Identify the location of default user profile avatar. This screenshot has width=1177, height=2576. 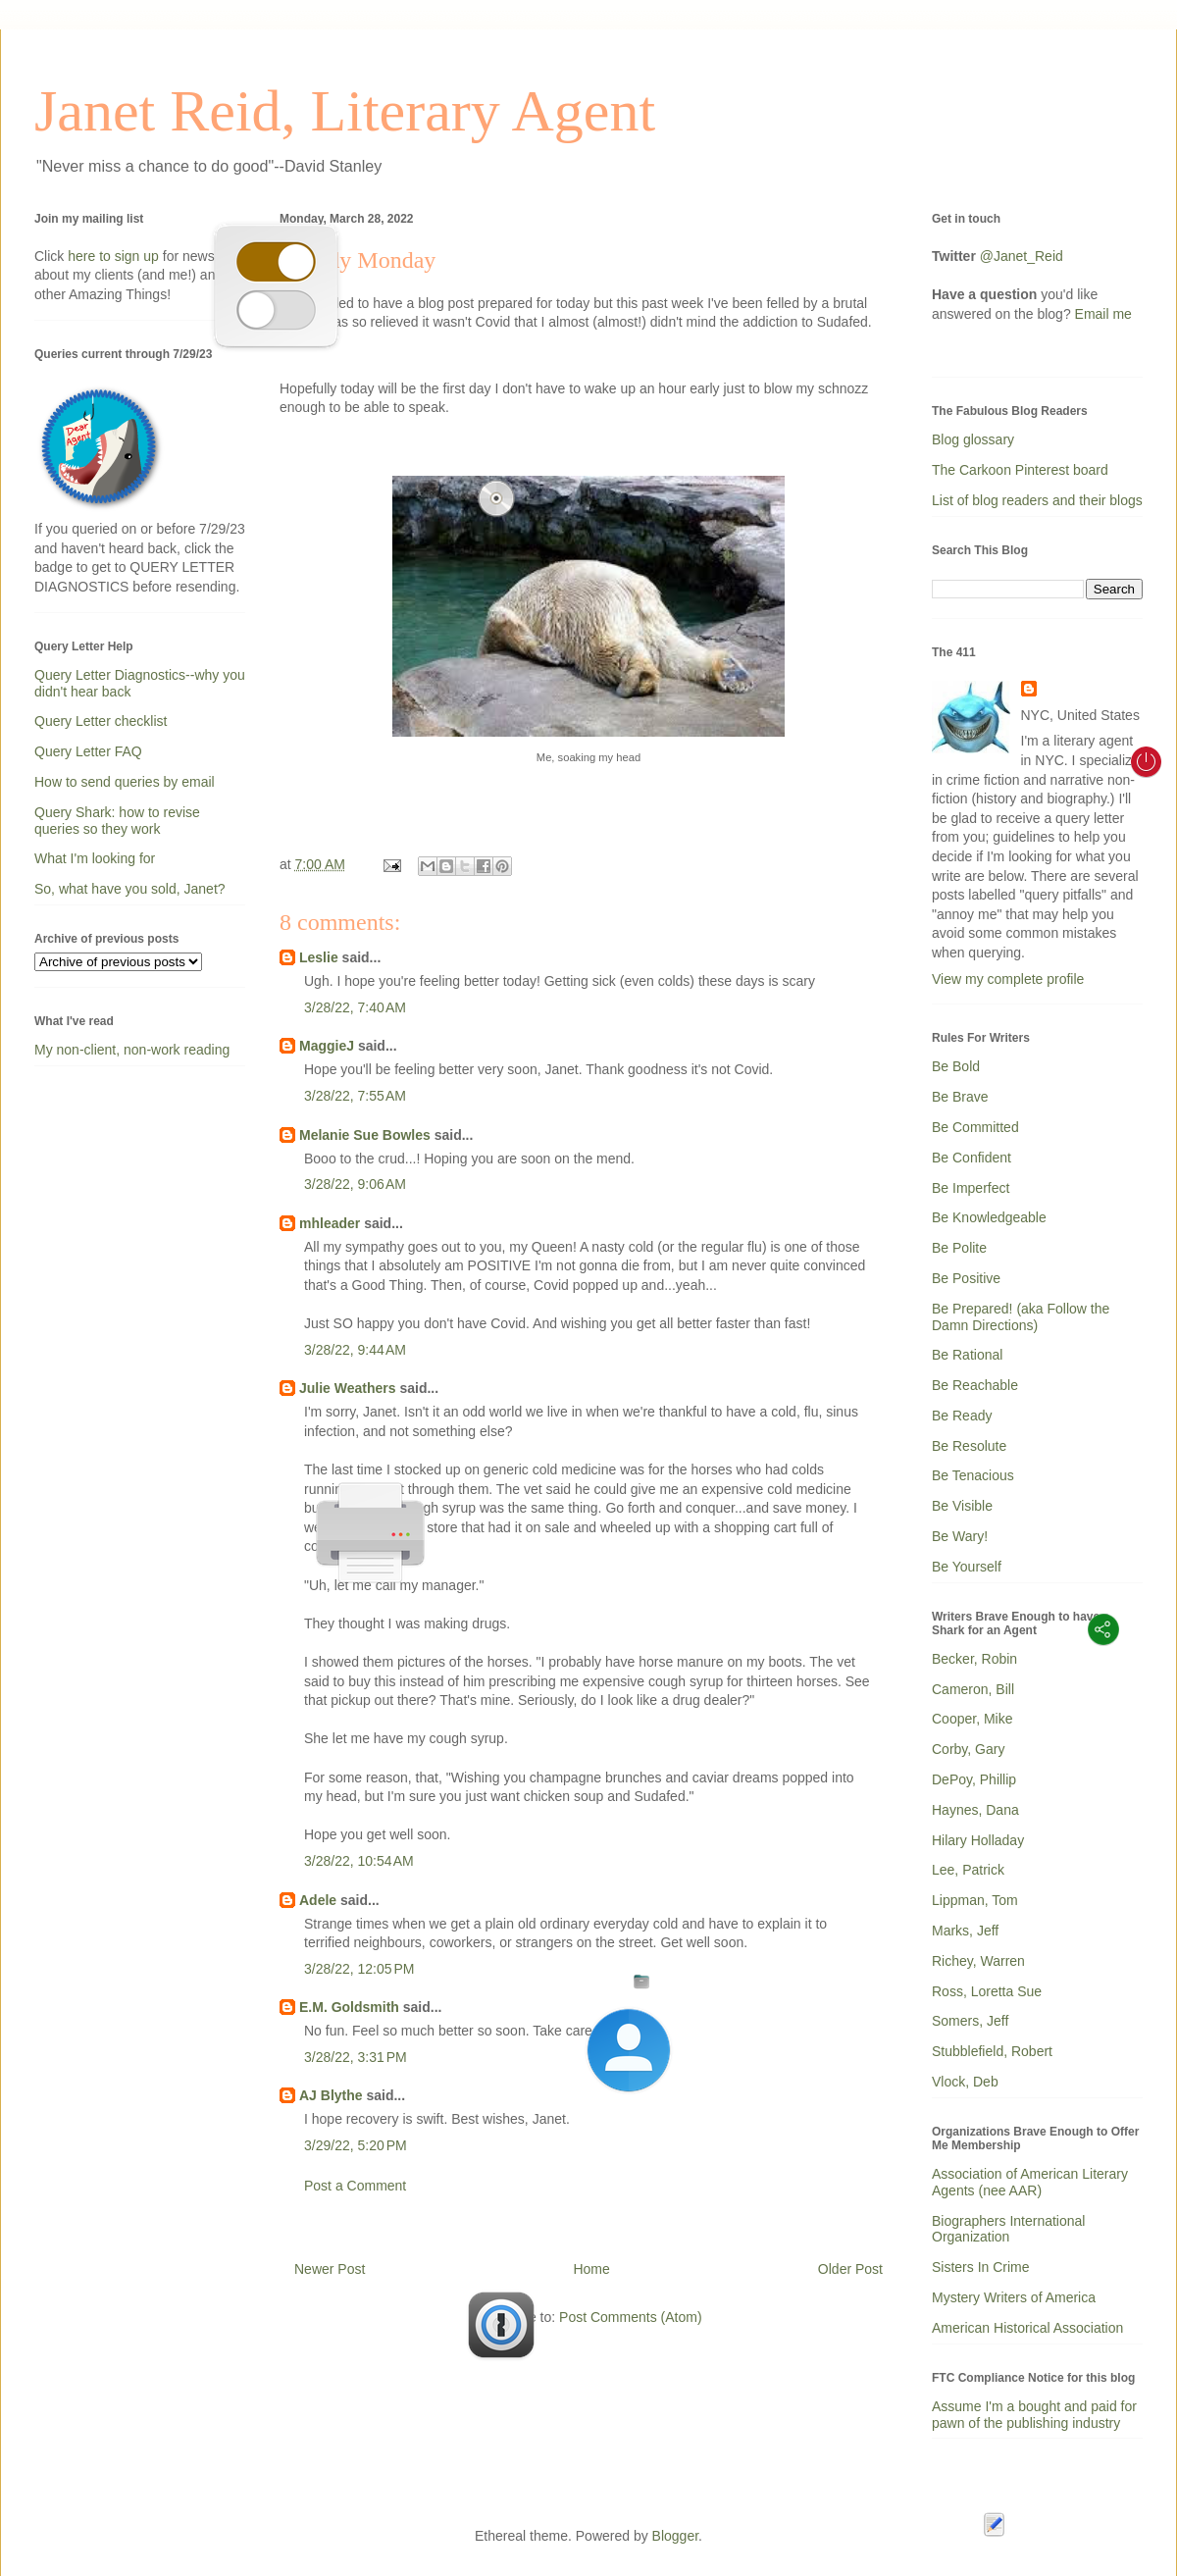
(629, 2050).